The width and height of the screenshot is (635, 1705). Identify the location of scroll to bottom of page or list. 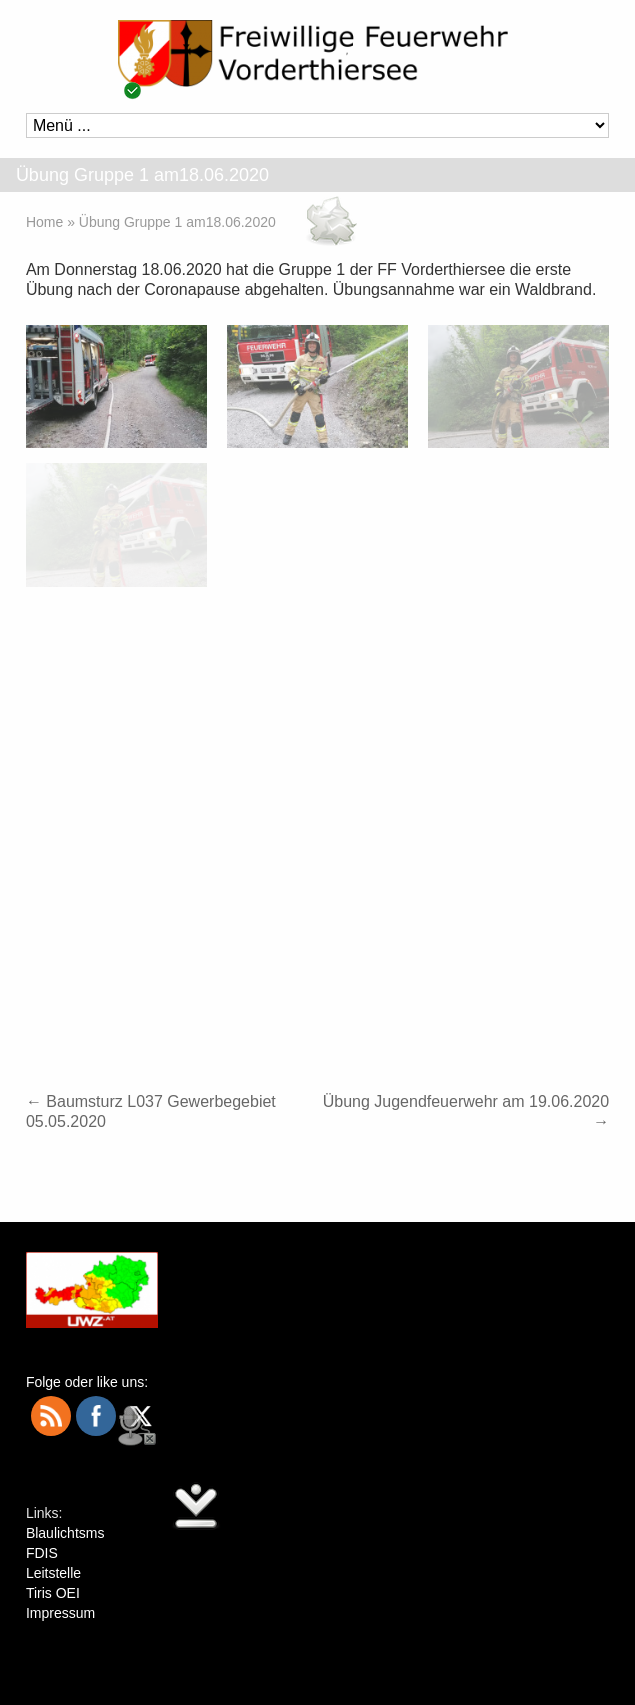
(195, 1506).